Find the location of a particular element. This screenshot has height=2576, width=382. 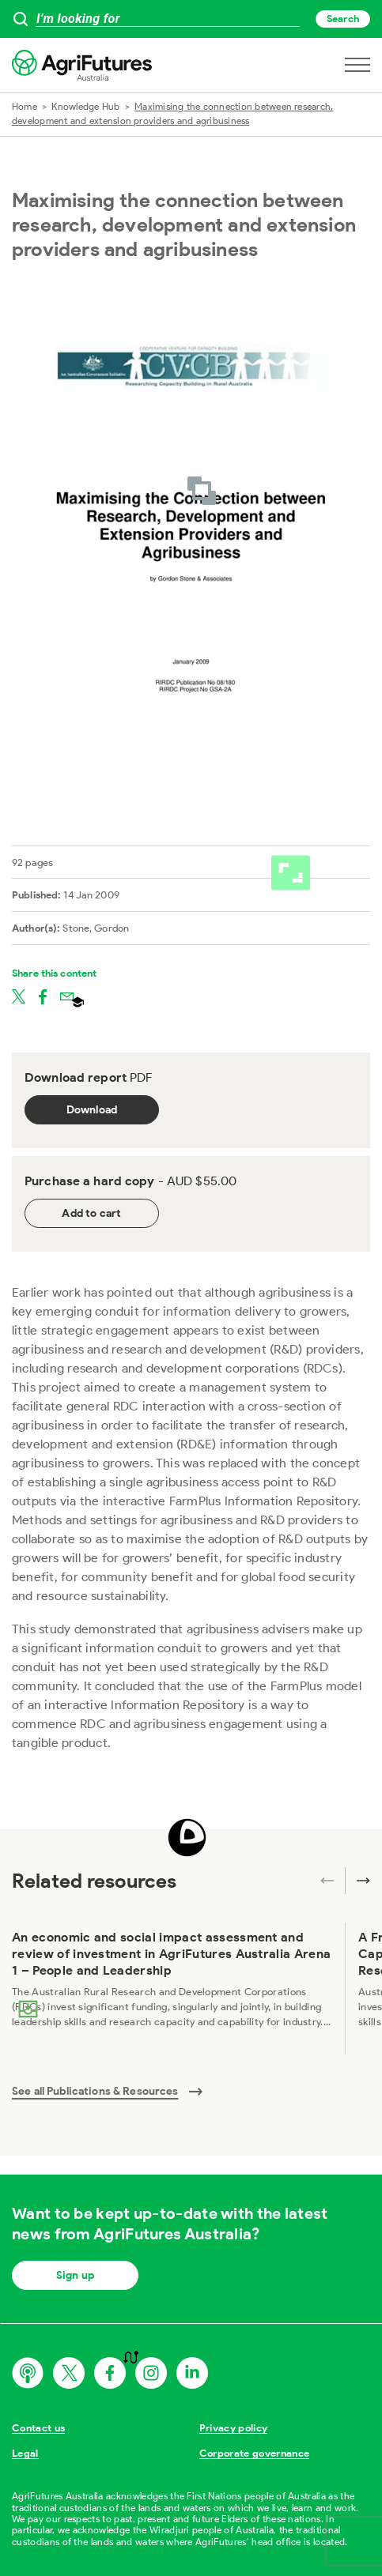

view directions or navigation route is located at coordinates (130, 2357).